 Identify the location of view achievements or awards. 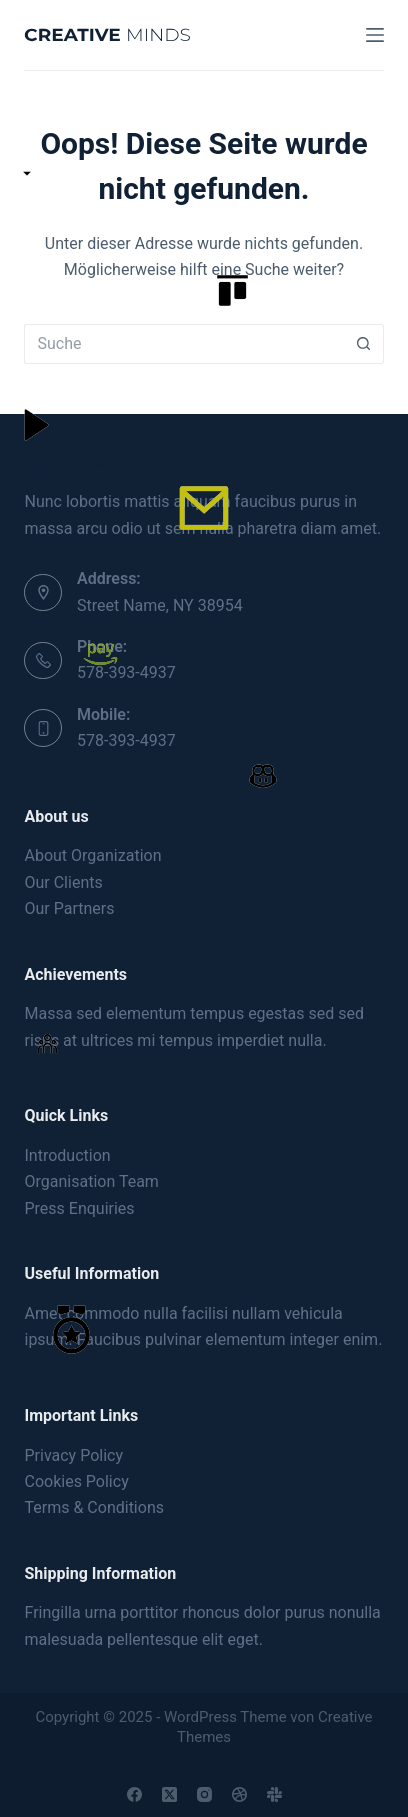
(71, 1328).